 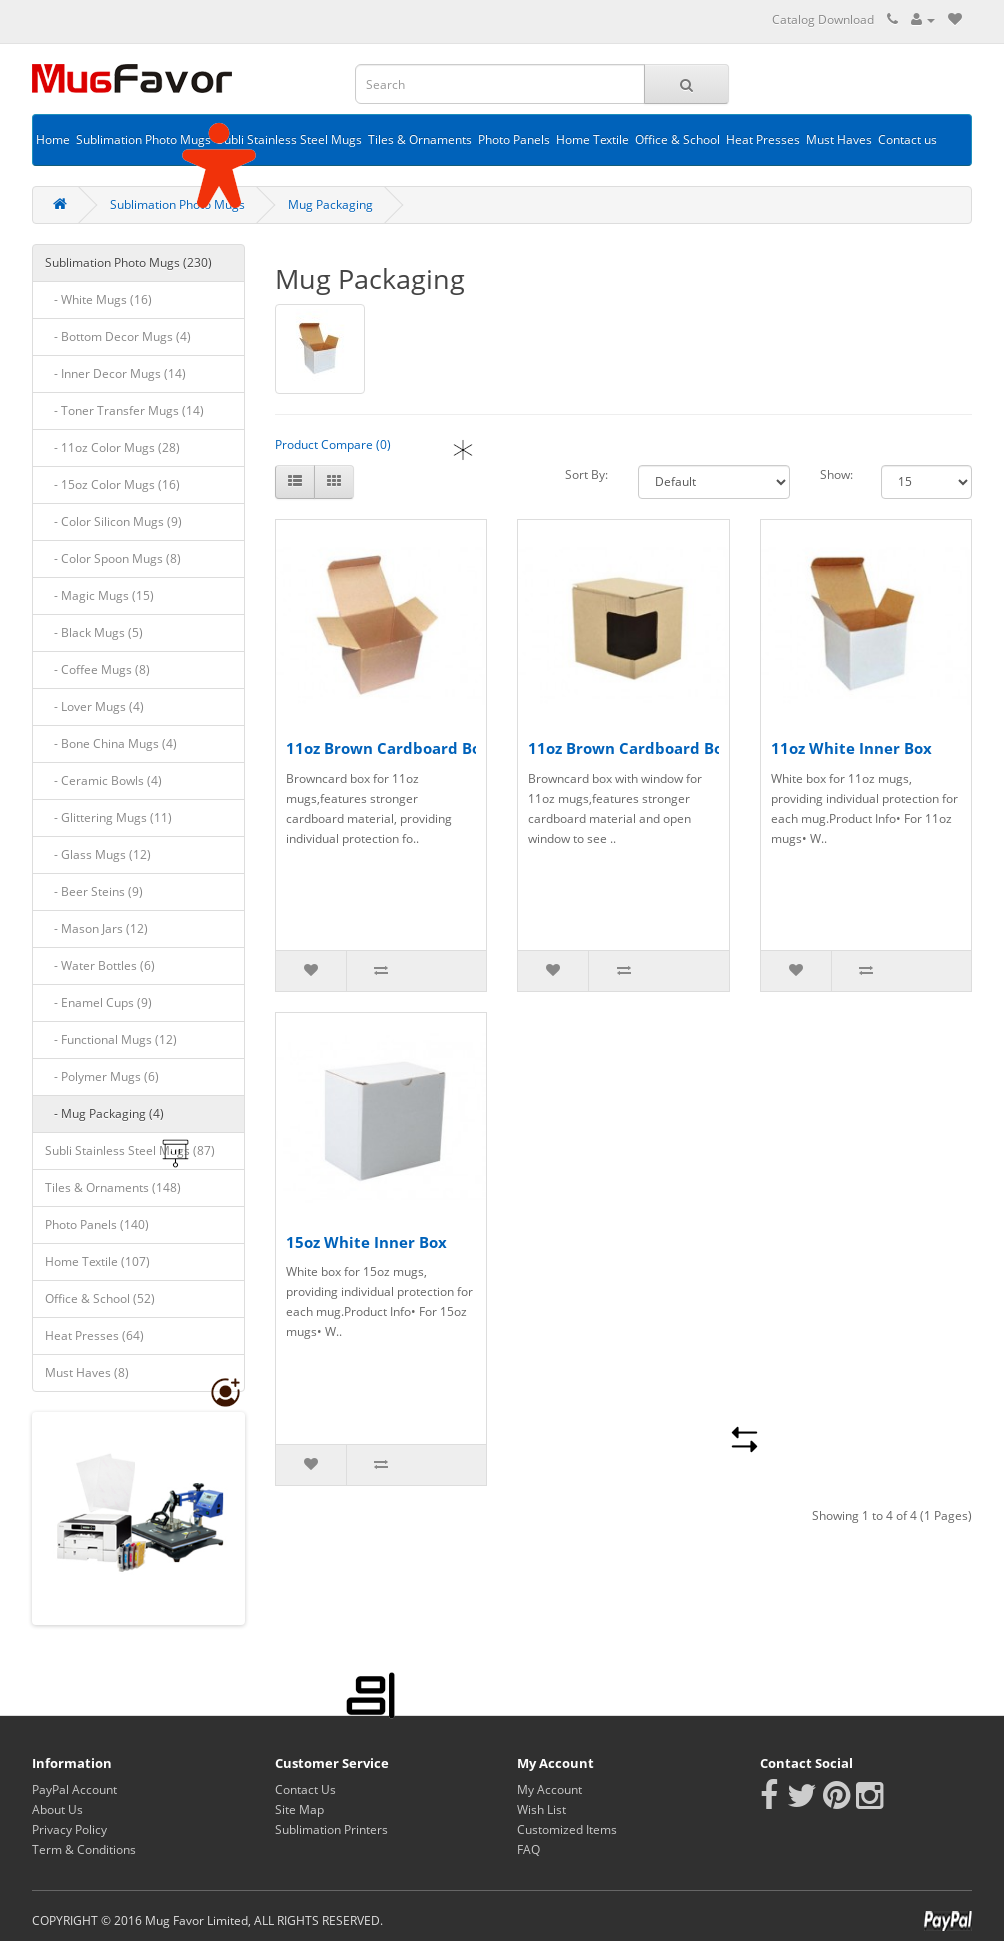 What do you see at coordinates (371, 1695) in the screenshot?
I see `align text to the right` at bounding box center [371, 1695].